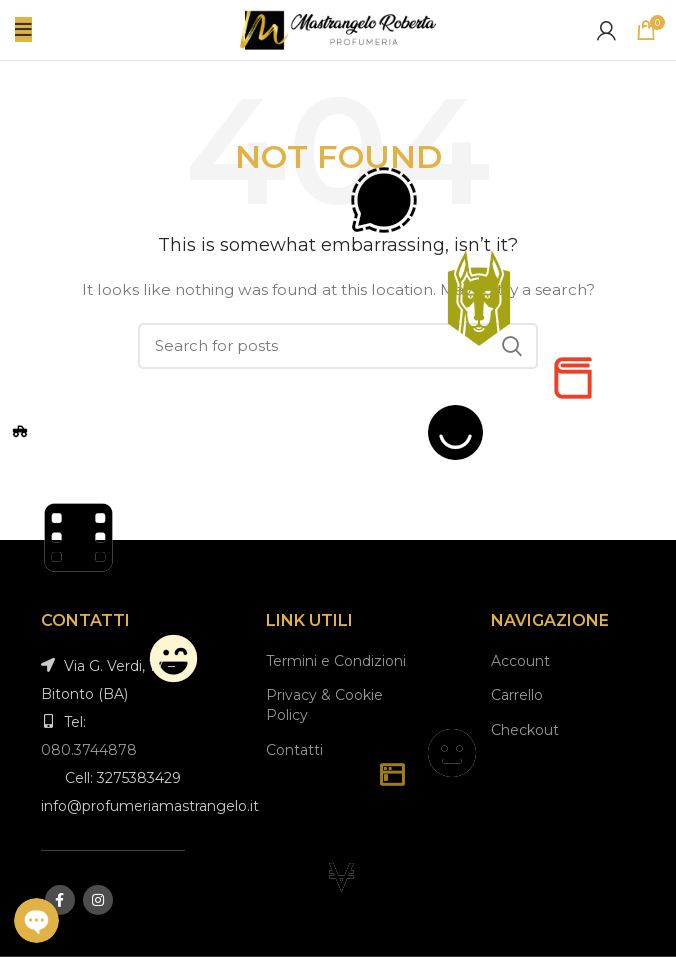 This screenshot has width=676, height=957. What do you see at coordinates (573, 378) in the screenshot?
I see `open library or book collection` at bounding box center [573, 378].